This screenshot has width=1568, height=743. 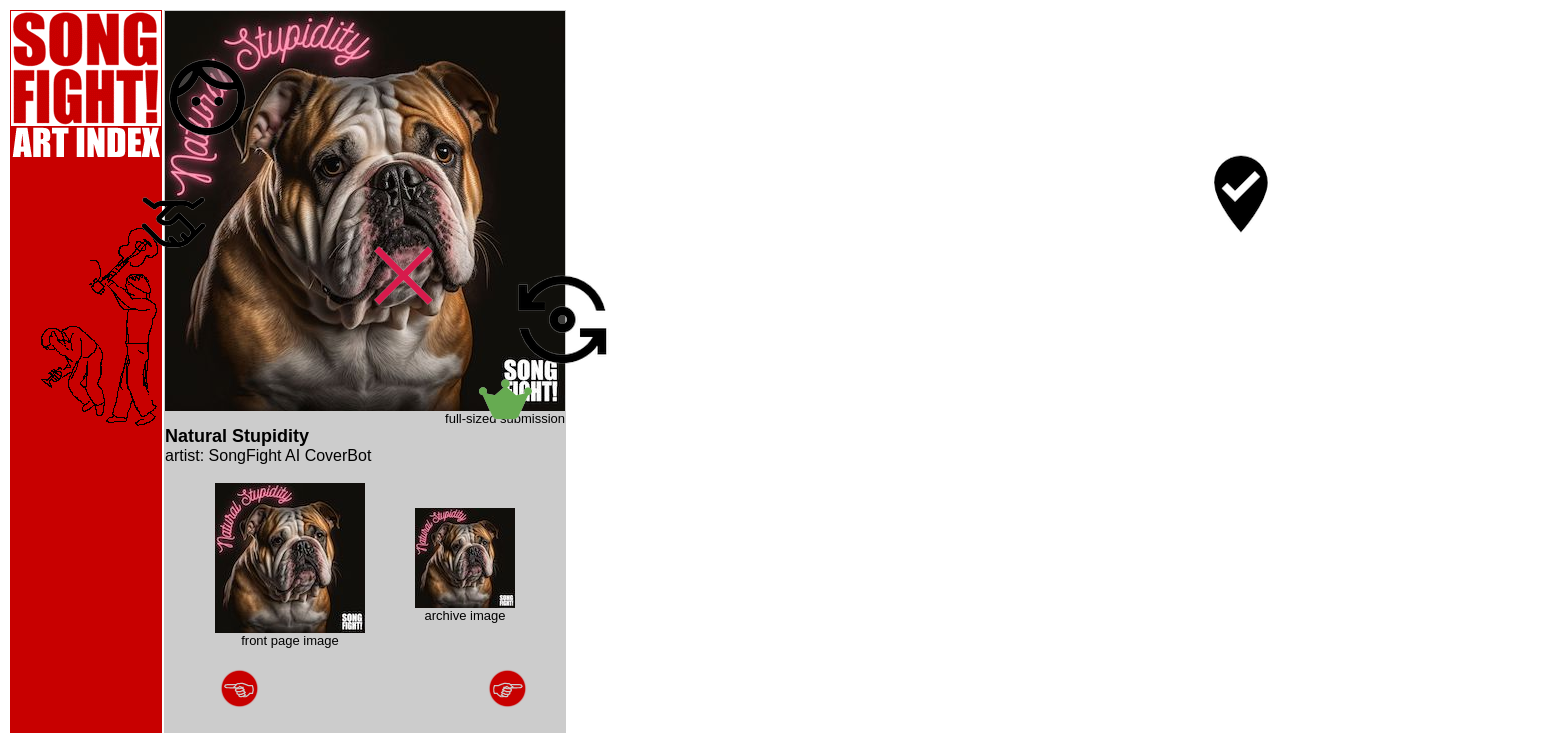 I want to click on access your profile or account, so click(x=207, y=97).